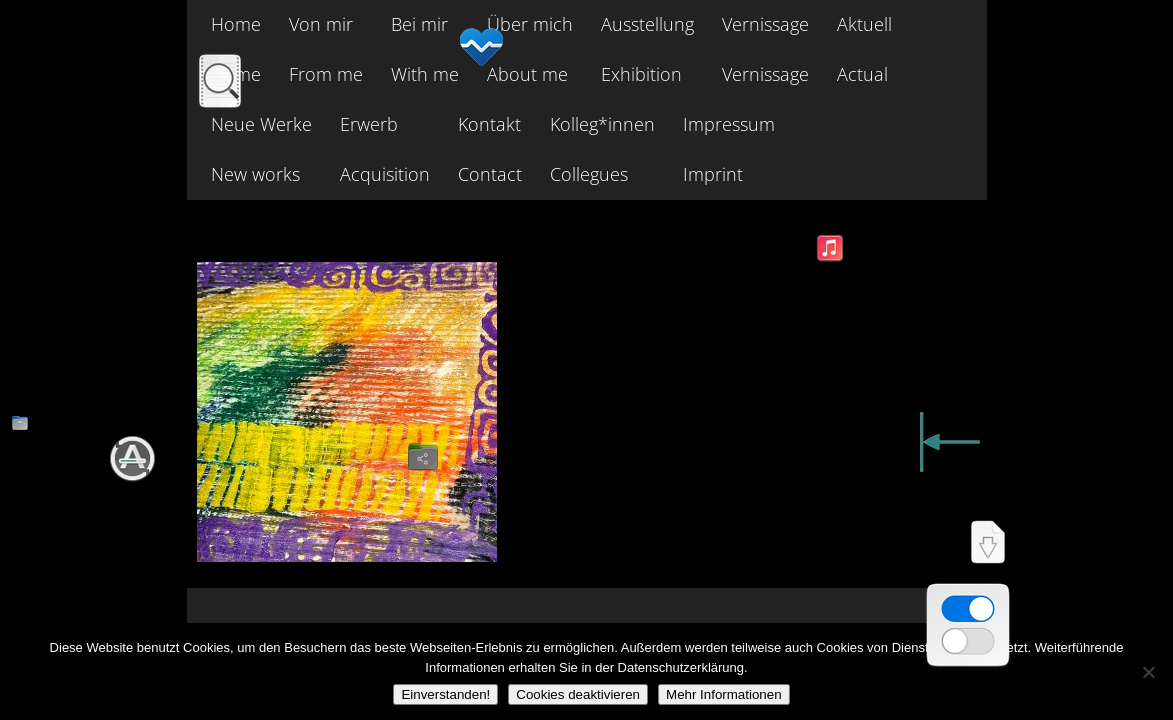 This screenshot has width=1173, height=720. What do you see at coordinates (830, 248) in the screenshot?
I see `open the music player app` at bounding box center [830, 248].